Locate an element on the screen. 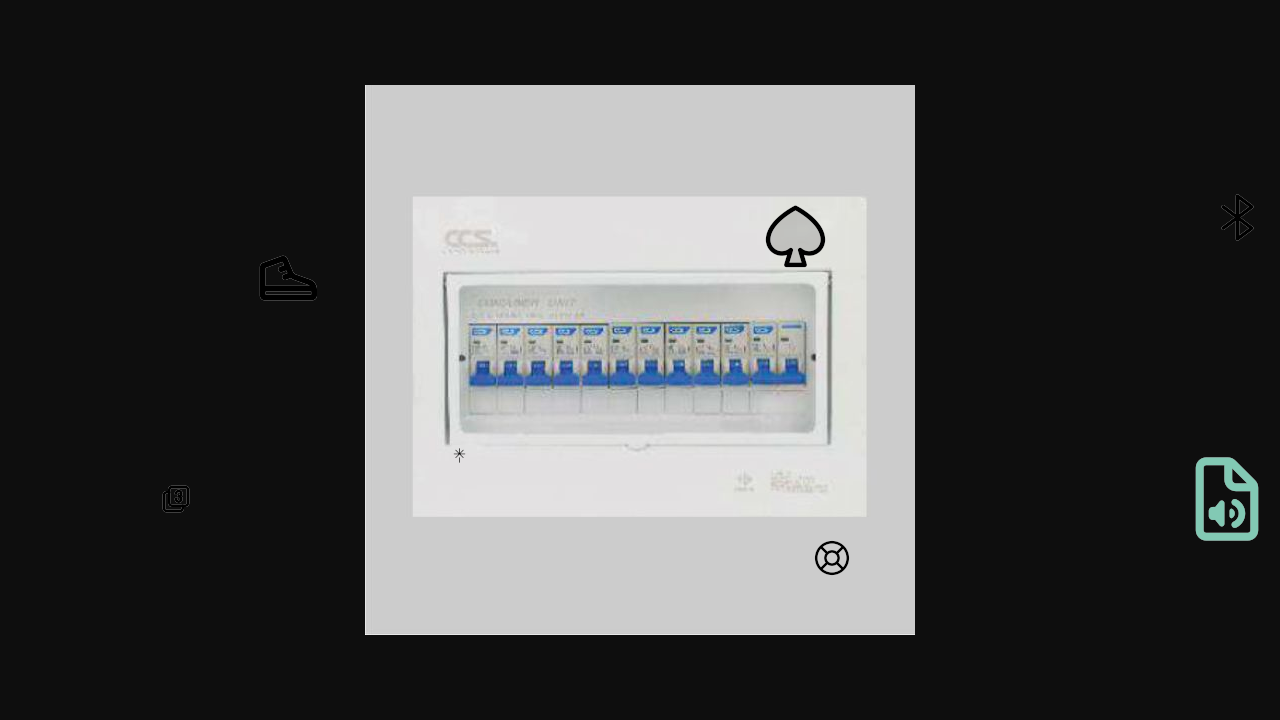 This screenshot has width=1280, height=720. toggle bluetooth connectivity on or off is located at coordinates (1237, 217).